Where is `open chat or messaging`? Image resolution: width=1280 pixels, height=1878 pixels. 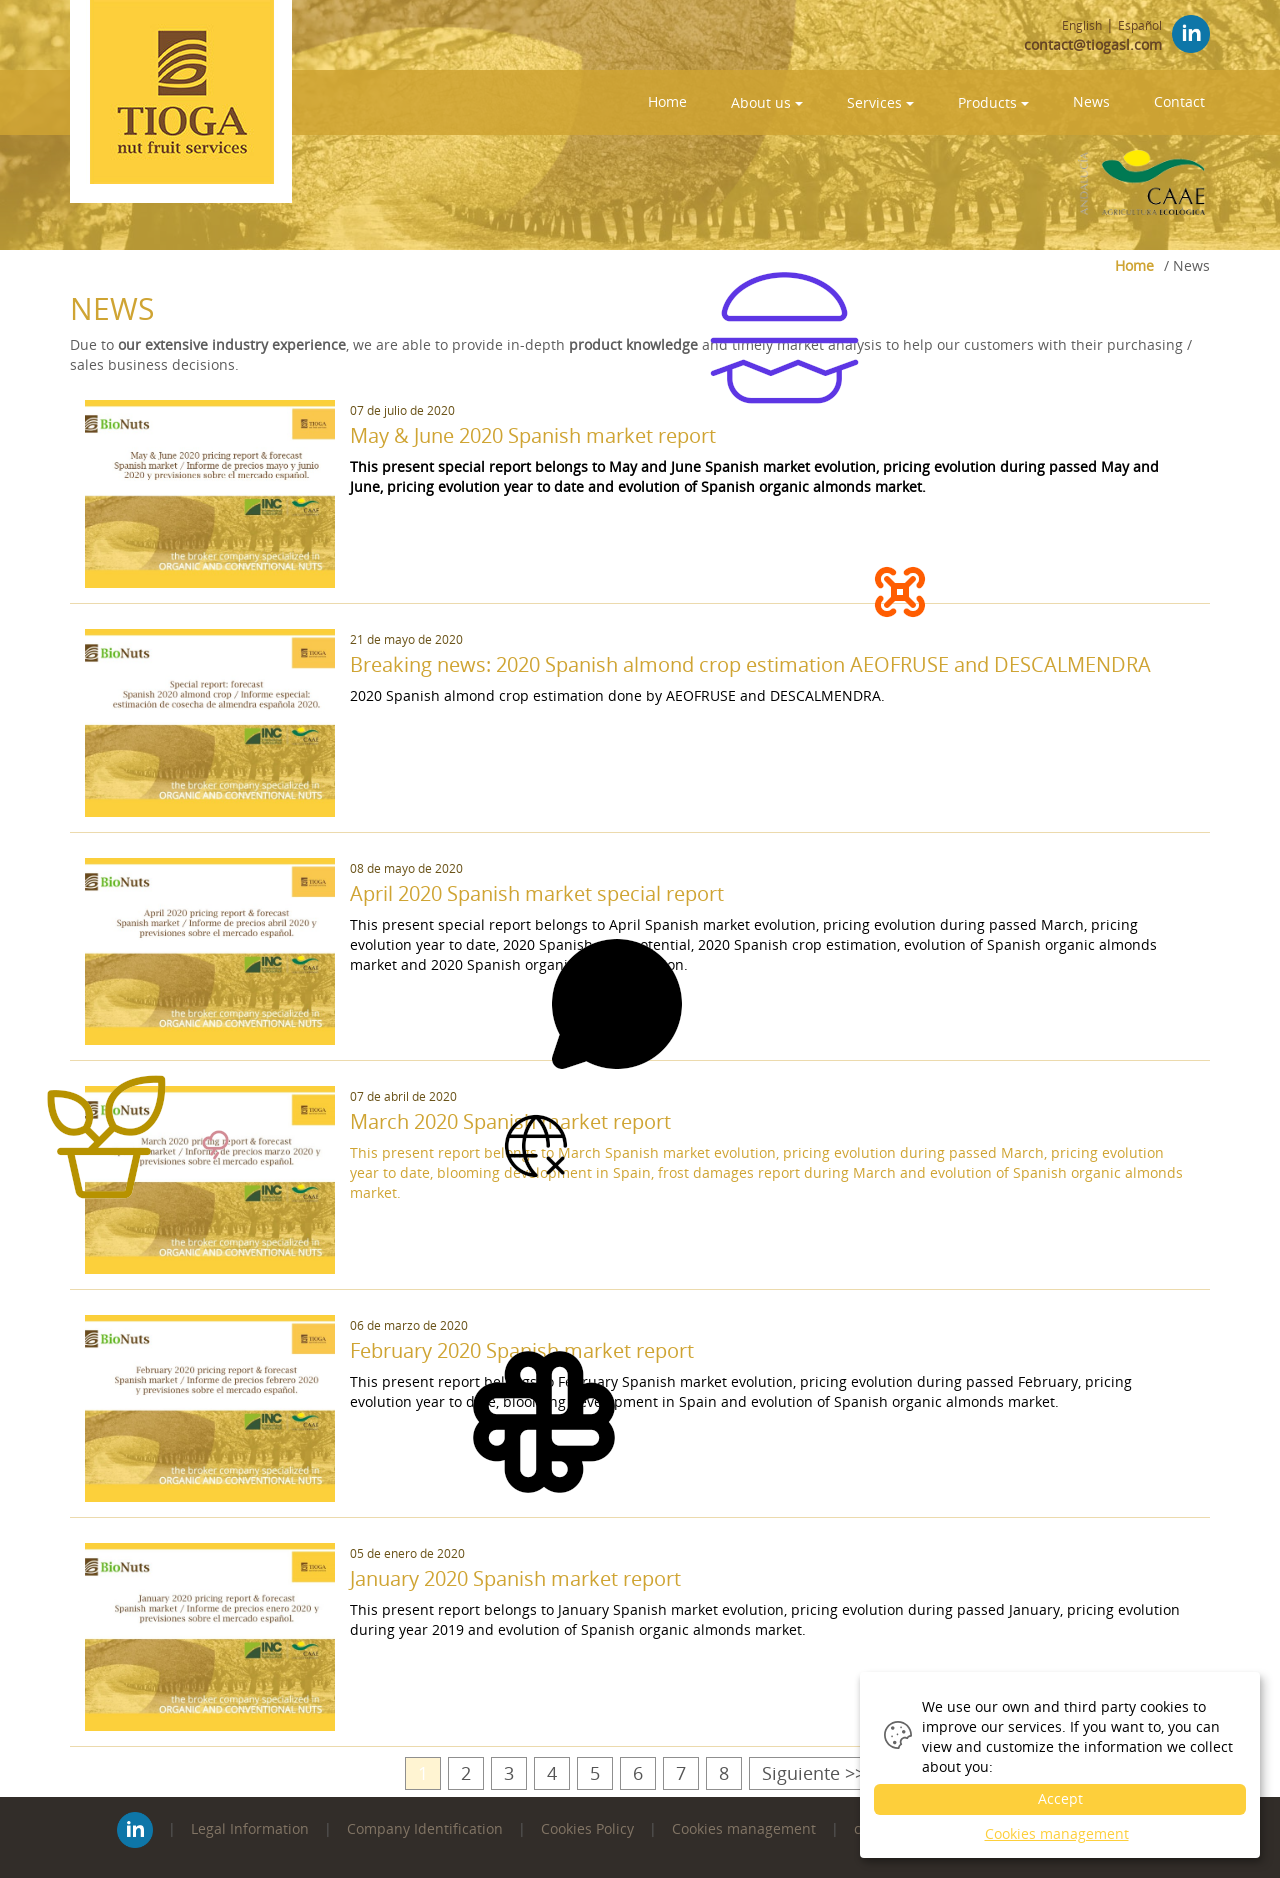
open chat or messaging is located at coordinates (617, 1004).